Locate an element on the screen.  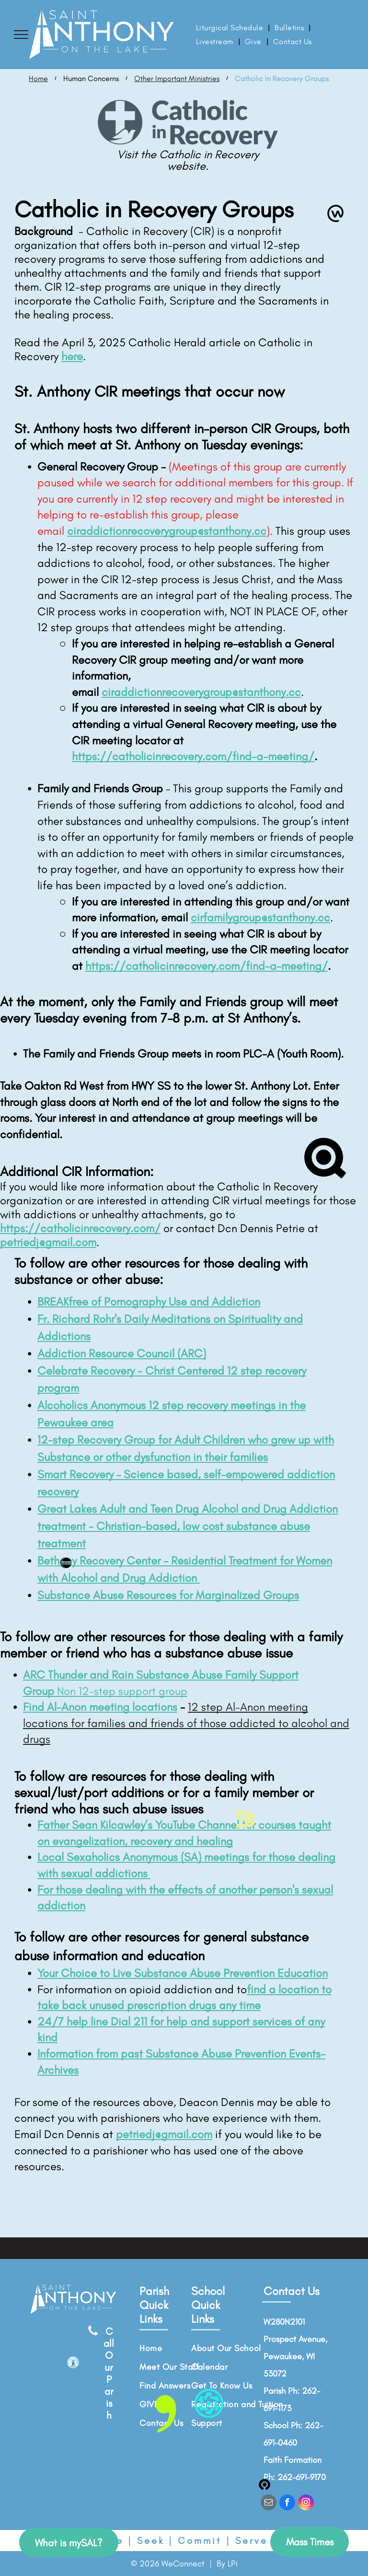
quasar framework logo is located at coordinates (209, 2403).